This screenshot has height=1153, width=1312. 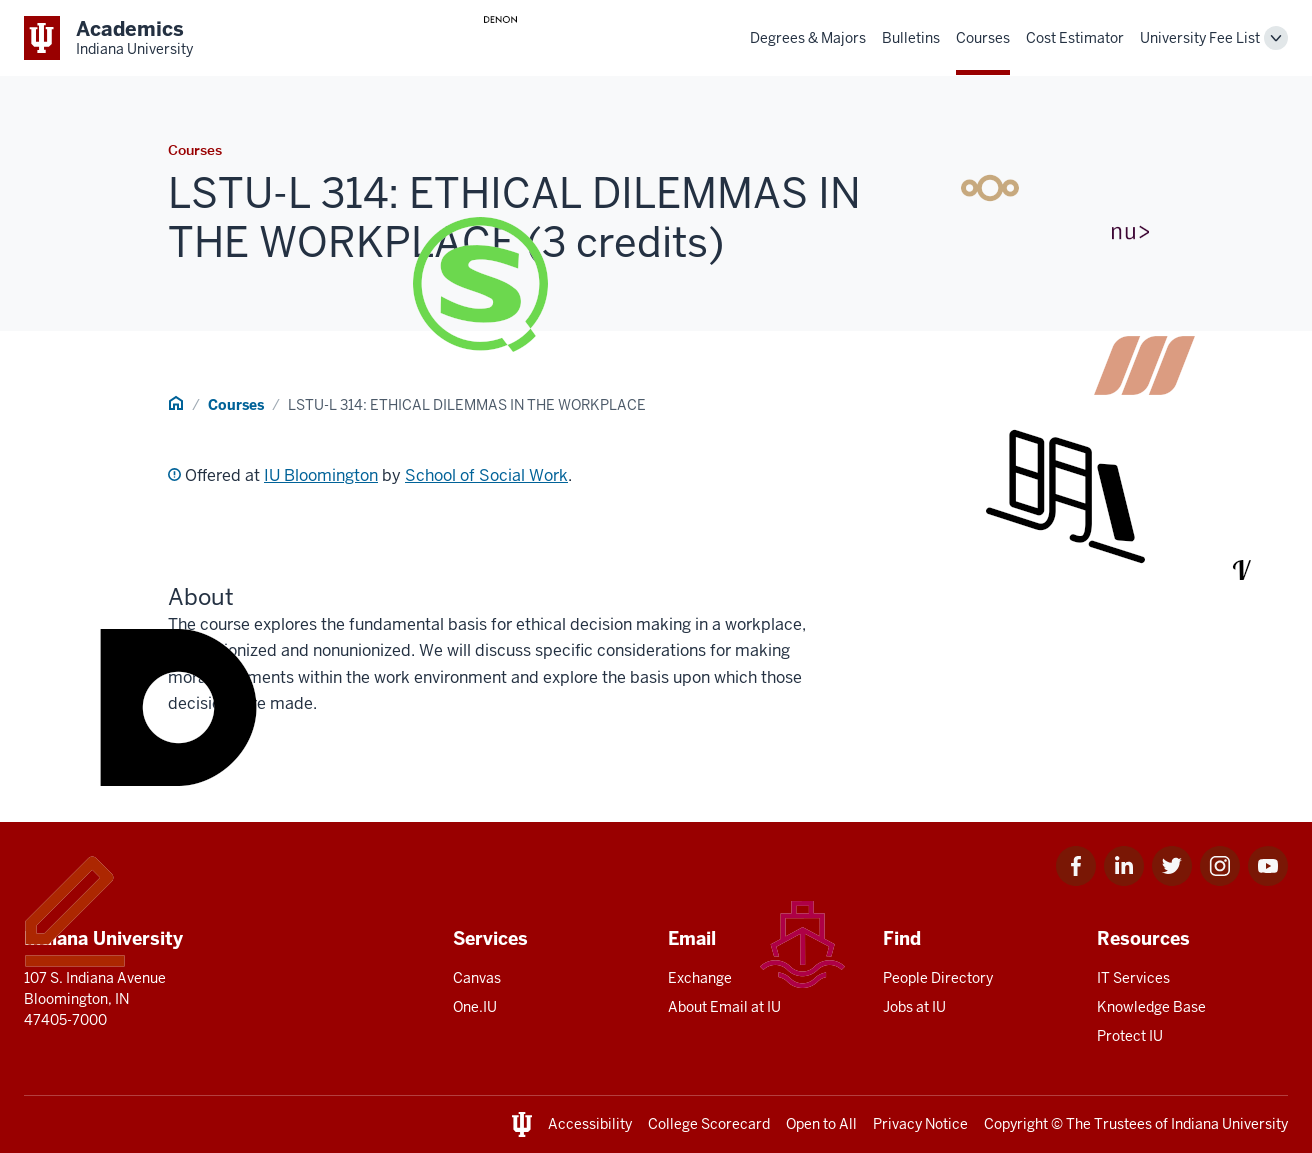 I want to click on denon brand logo, so click(x=500, y=19).